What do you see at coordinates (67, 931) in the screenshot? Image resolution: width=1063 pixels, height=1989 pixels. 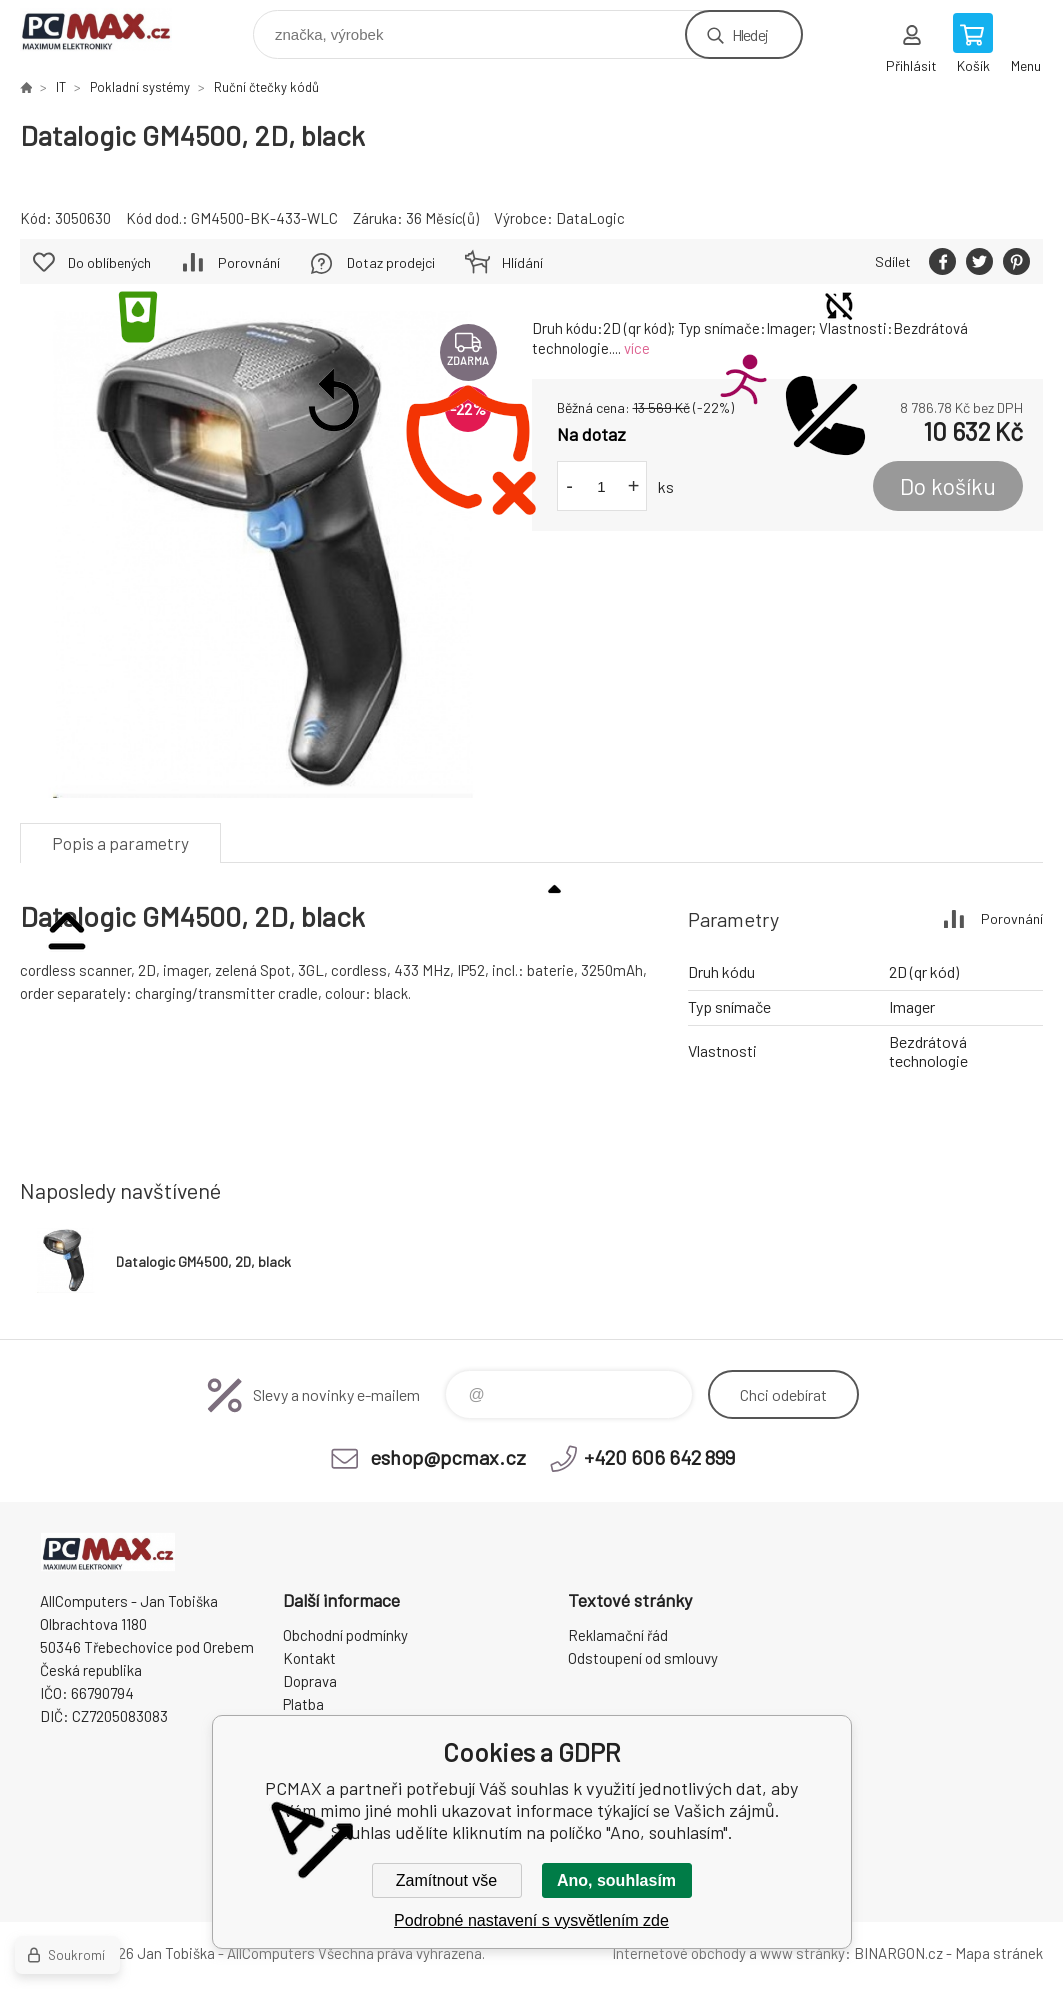 I see `toggle caps lock on keyboard` at bounding box center [67, 931].